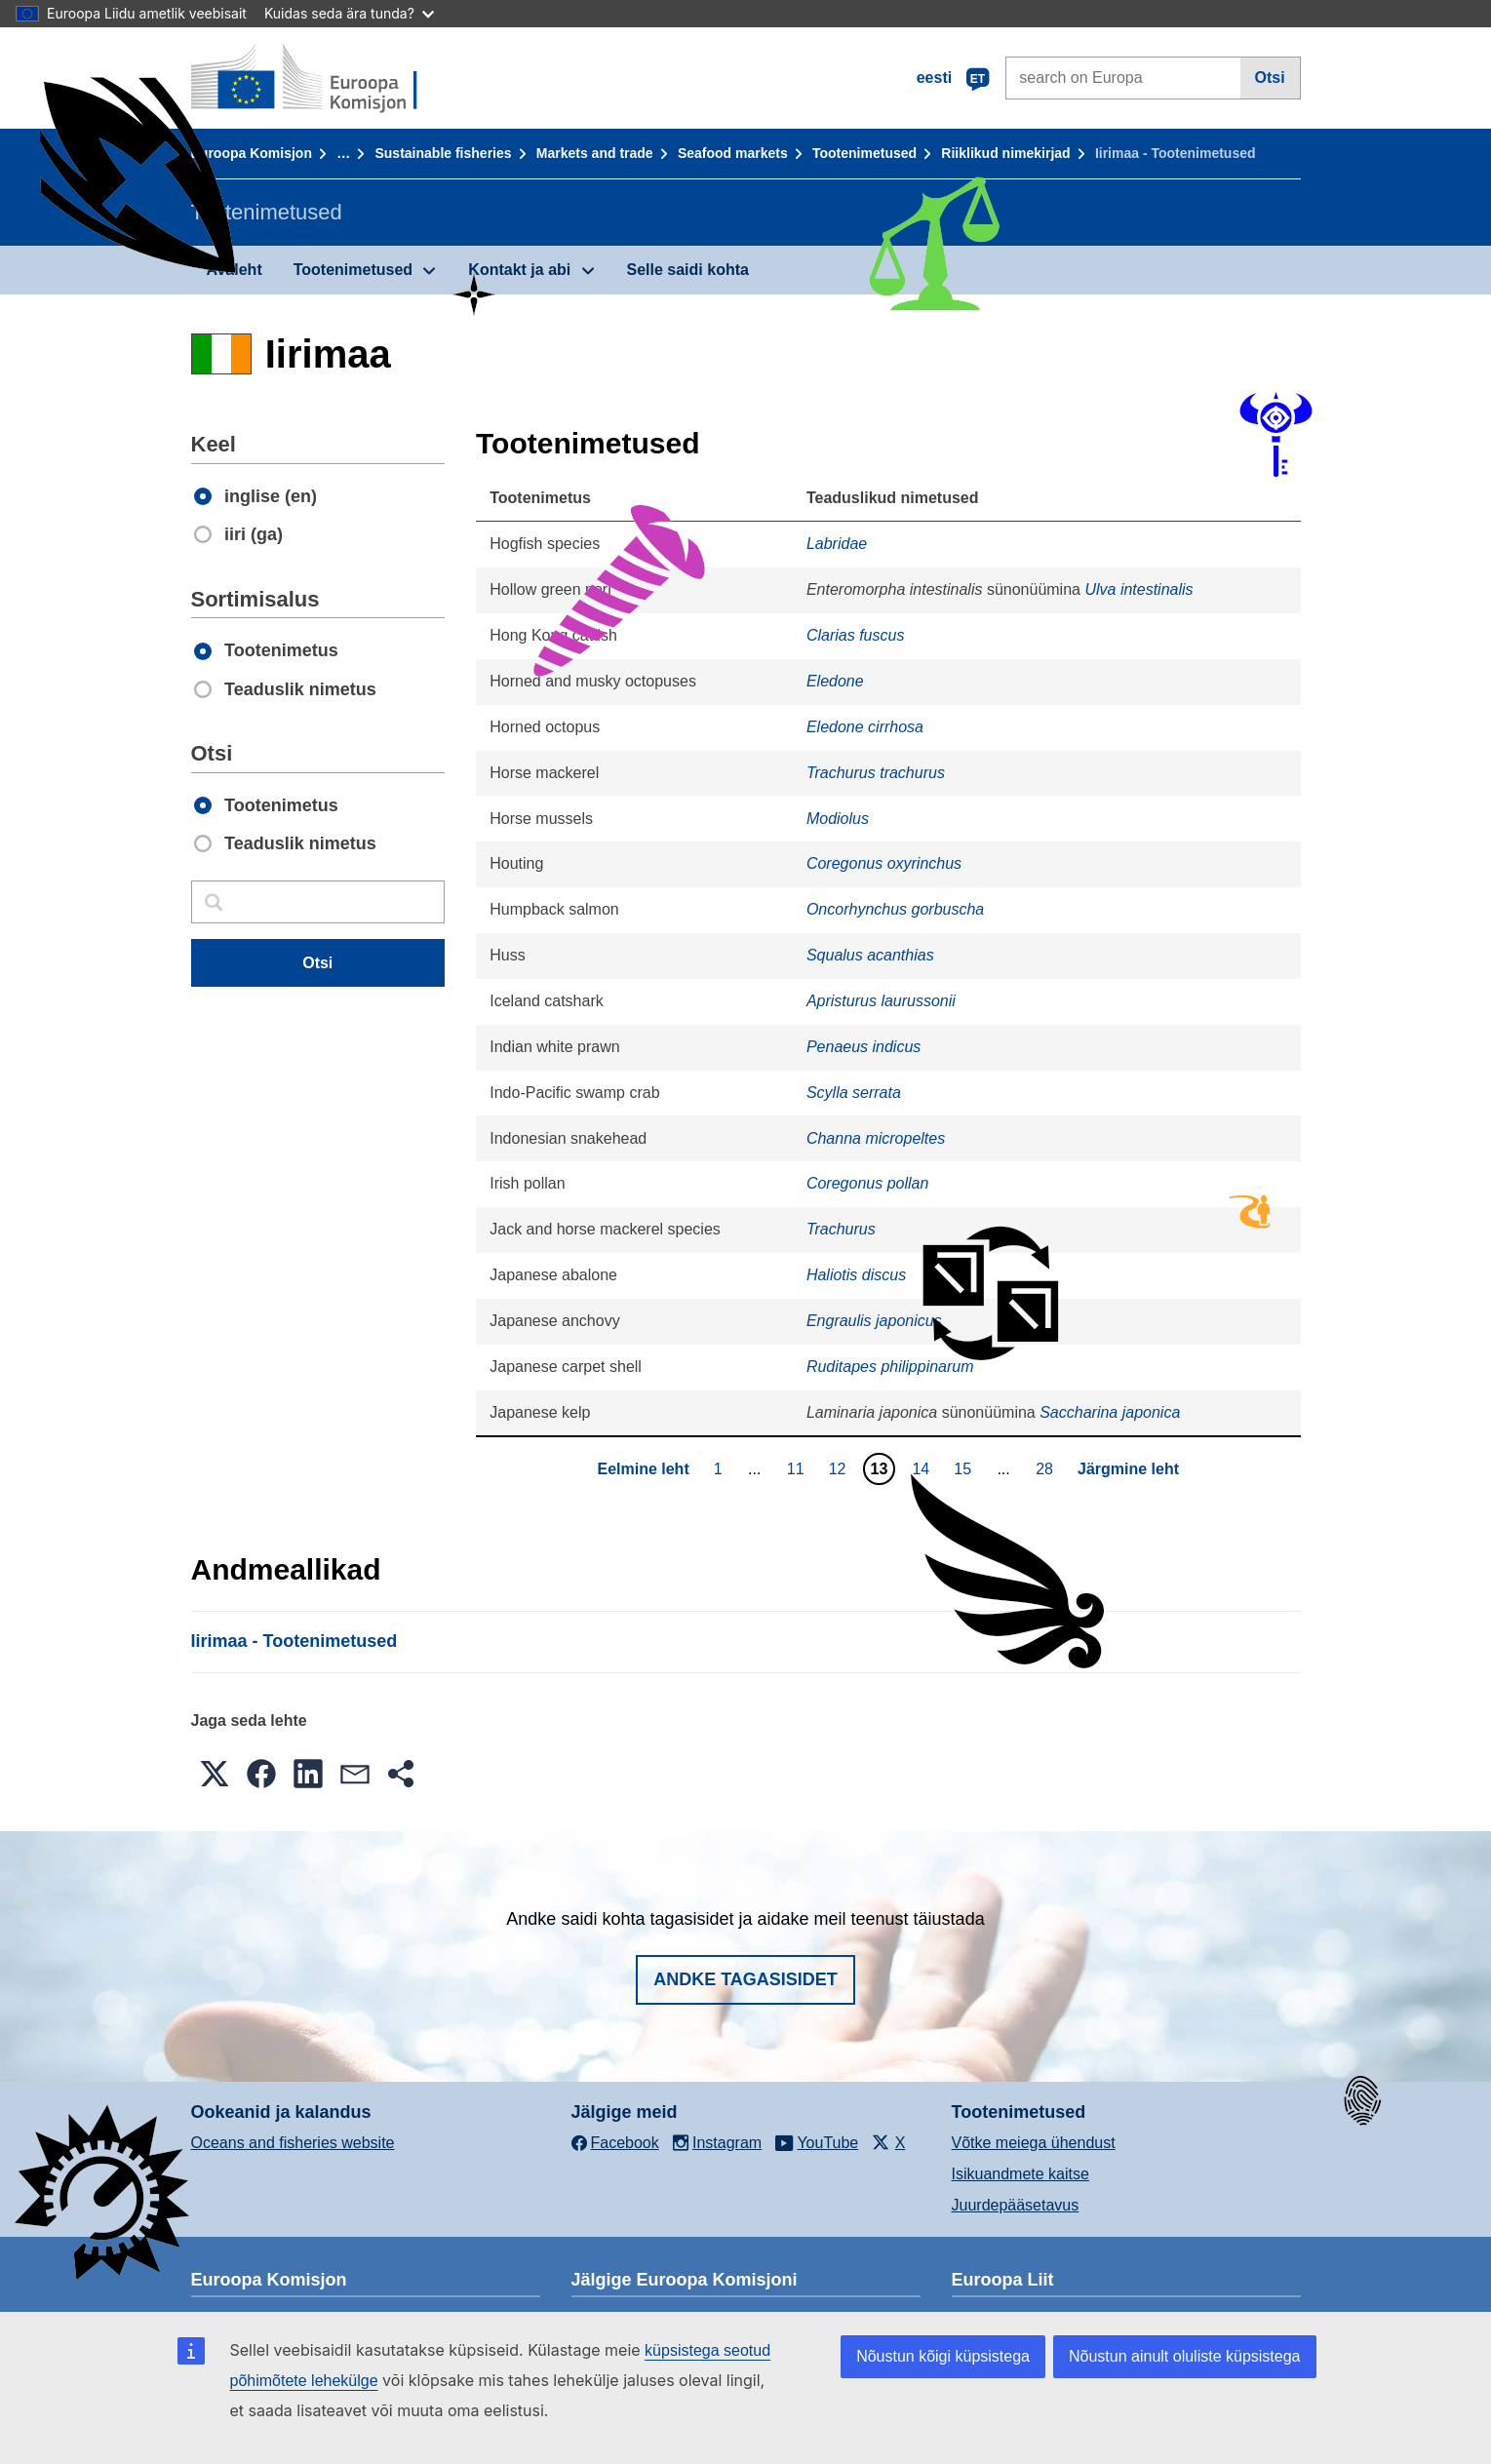 Image resolution: width=1491 pixels, height=2464 pixels. What do you see at coordinates (474, 294) in the screenshot?
I see `initialize spike trap or hazard` at bounding box center [474, 294].